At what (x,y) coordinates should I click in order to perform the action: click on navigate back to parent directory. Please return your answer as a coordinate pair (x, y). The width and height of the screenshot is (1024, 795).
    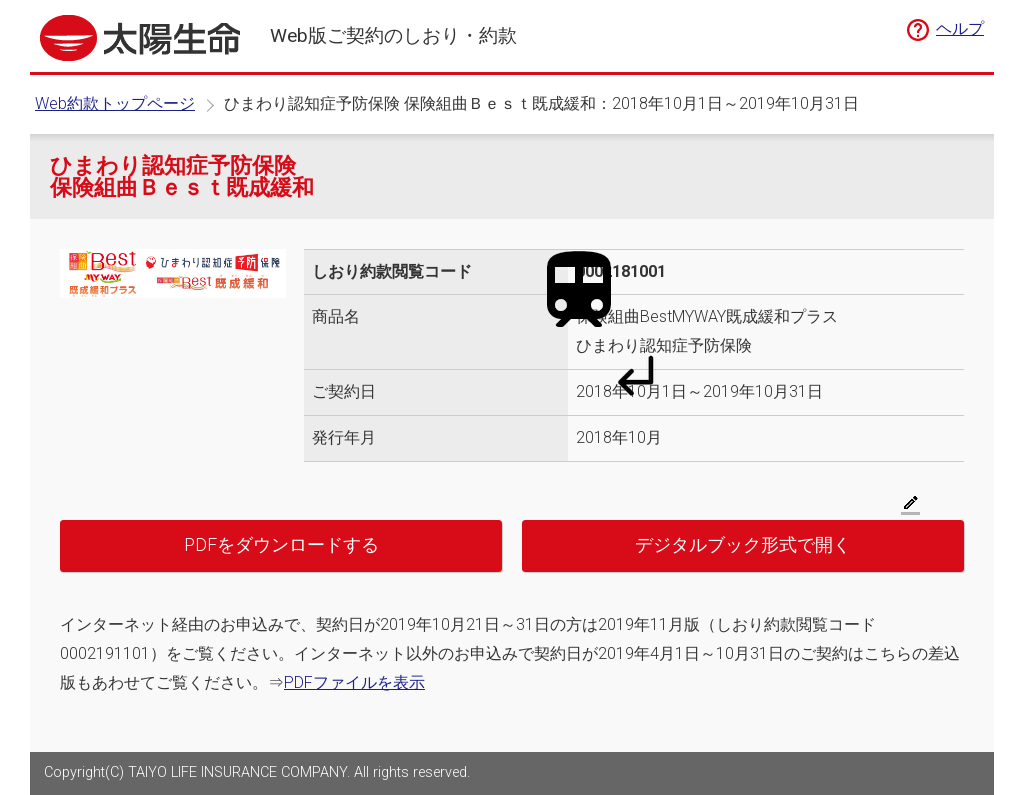
    Looking at the image, I should click on (634, 375).